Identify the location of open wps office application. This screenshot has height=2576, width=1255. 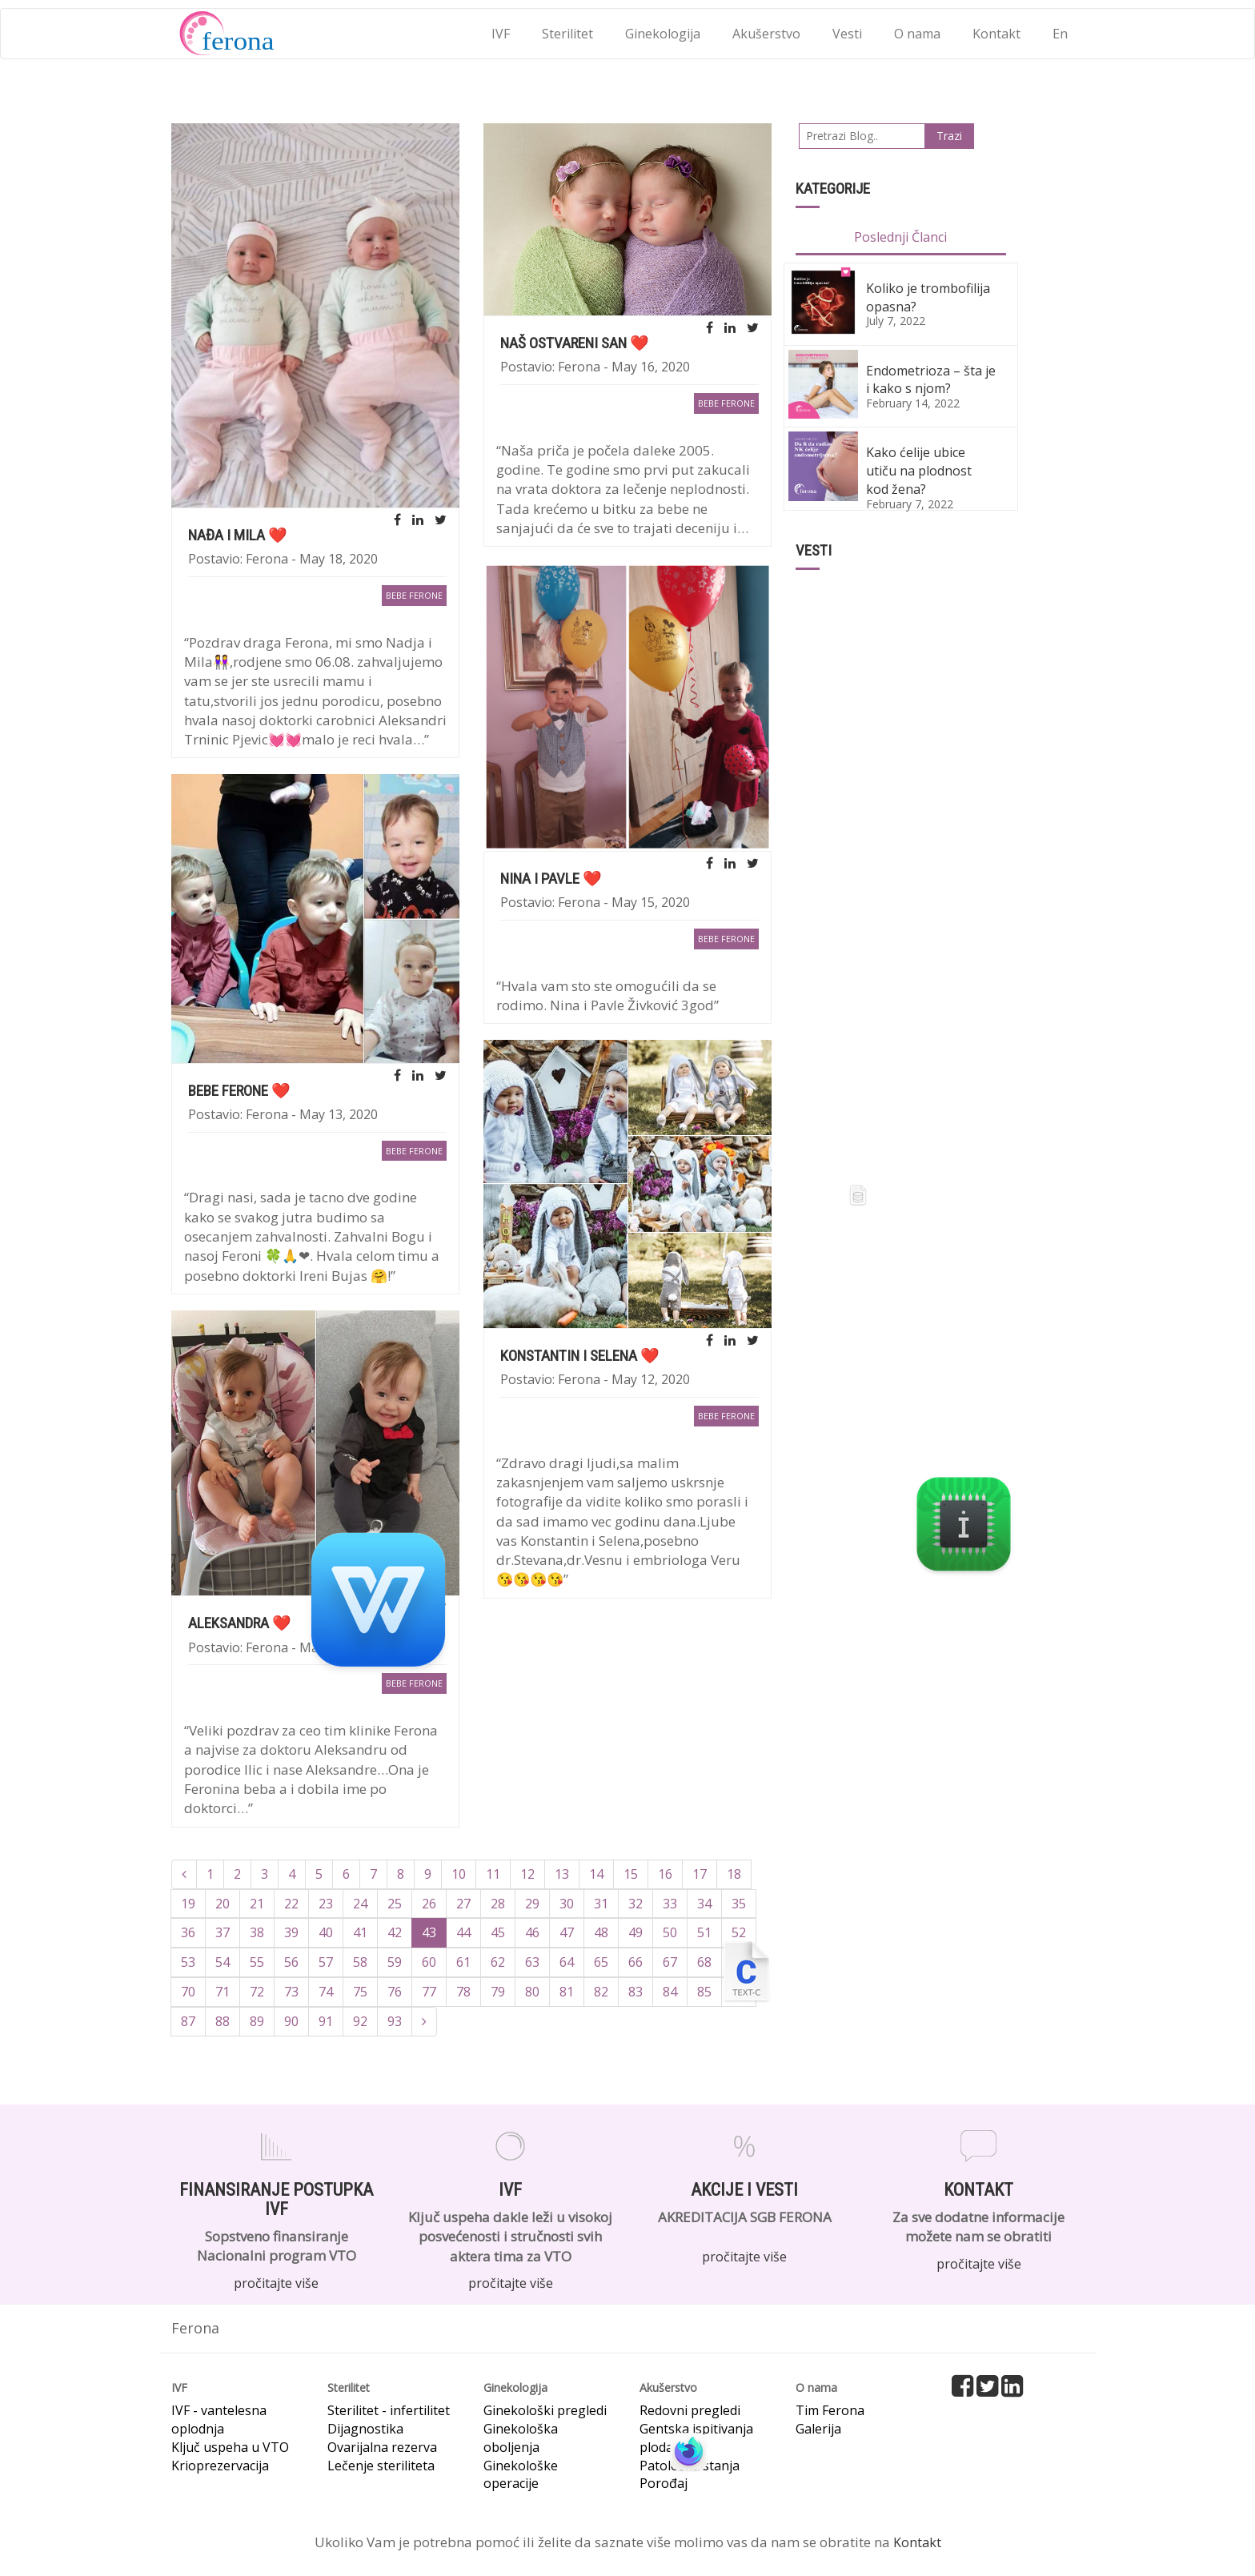
(378, 1599).